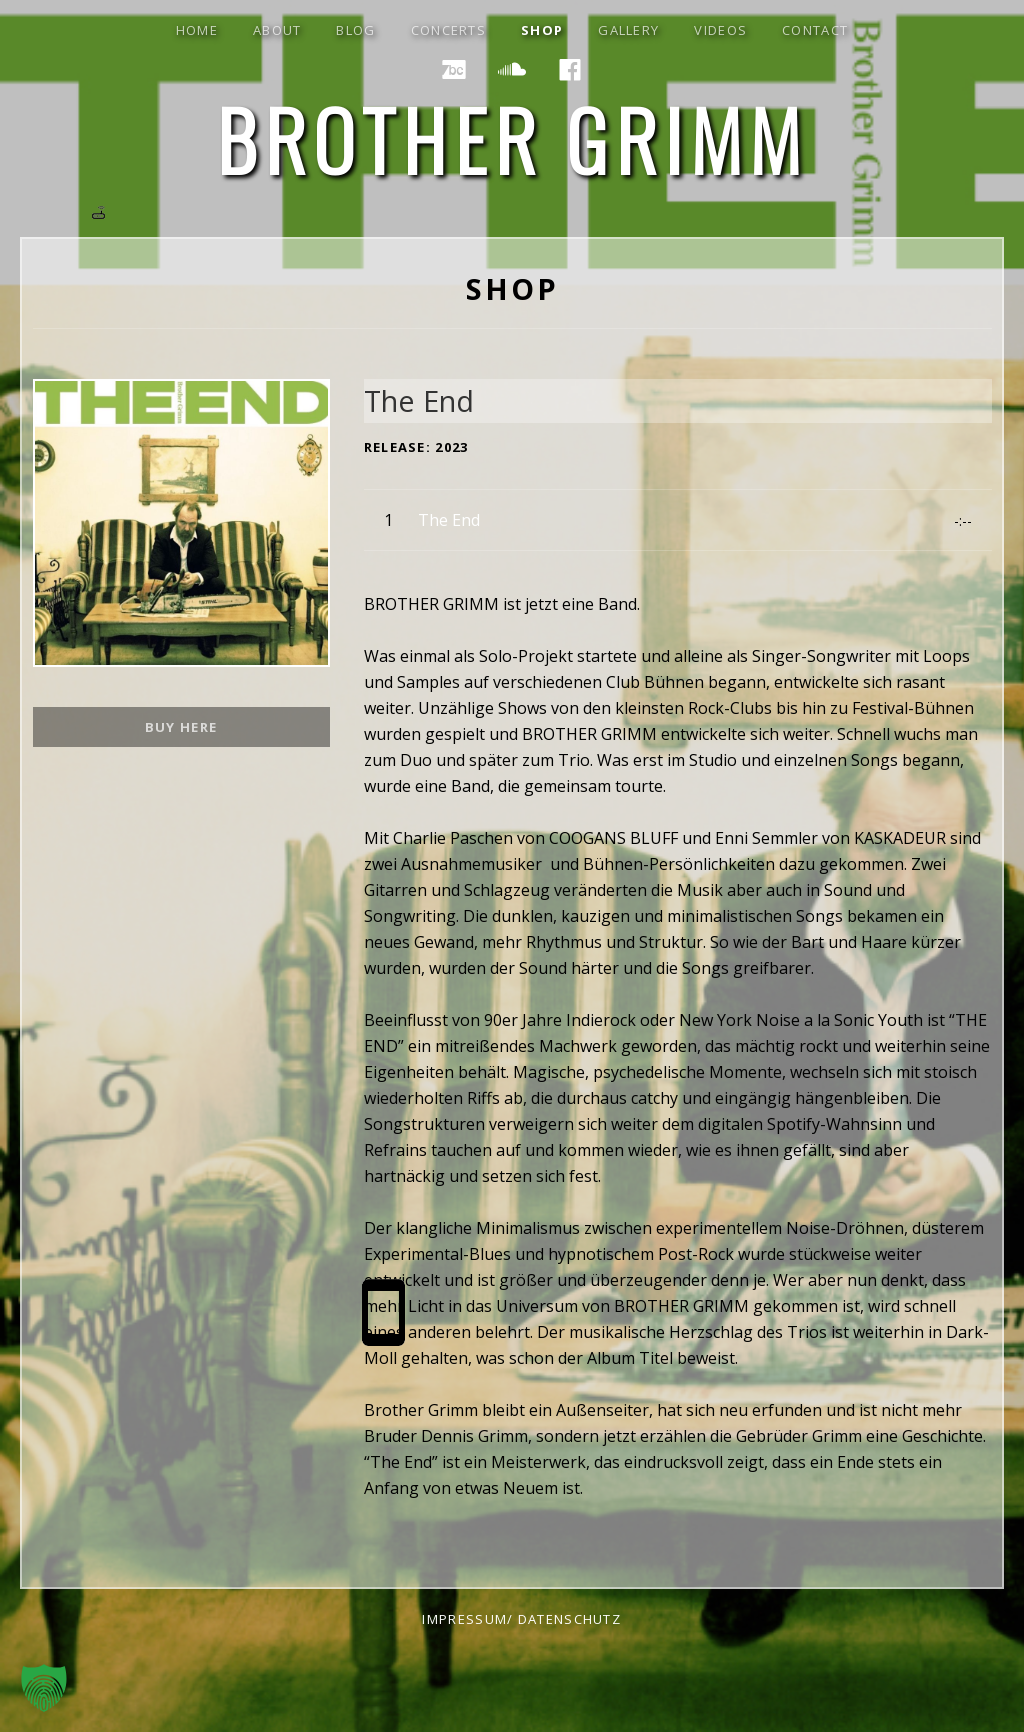 The height and width of the screenshot is (1732, 1024). What do you see at coordinates (383, 1312) in the screenshot?
I see `set mobile device as primary` at bounding box center [383, 1312].